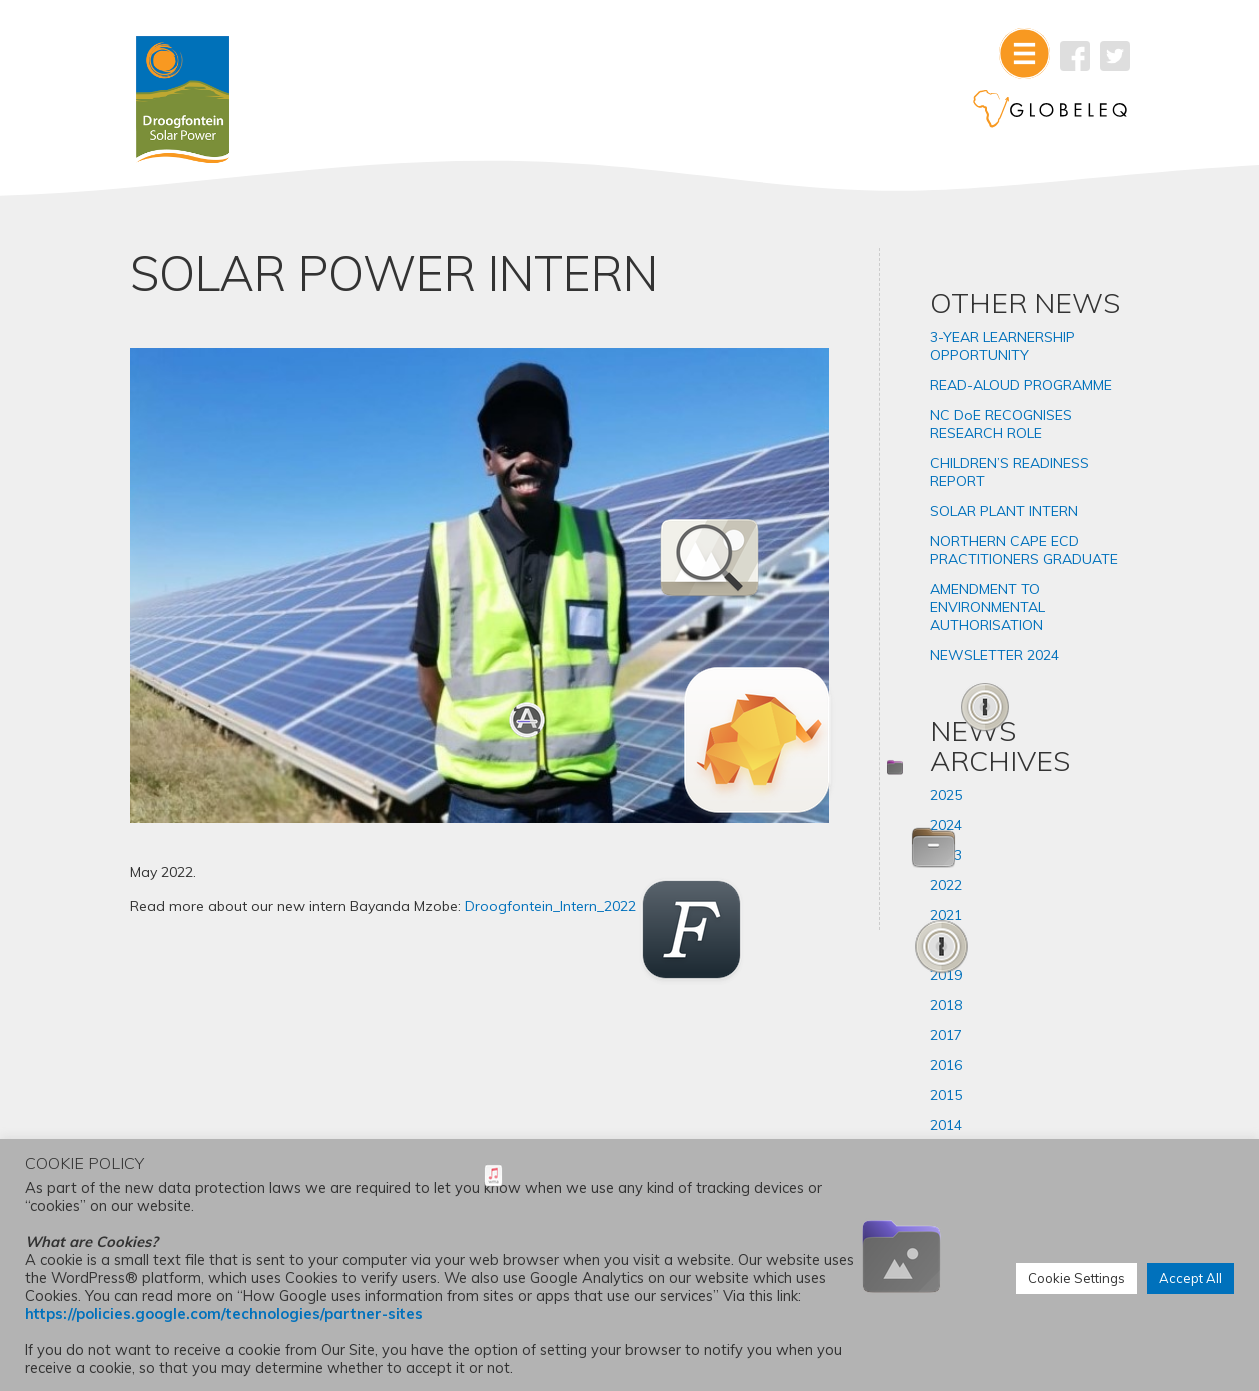  What do you see at coordinates (933, 847) in the screenshot?
I see `open the file manager application` at bounding box center [933, 847].